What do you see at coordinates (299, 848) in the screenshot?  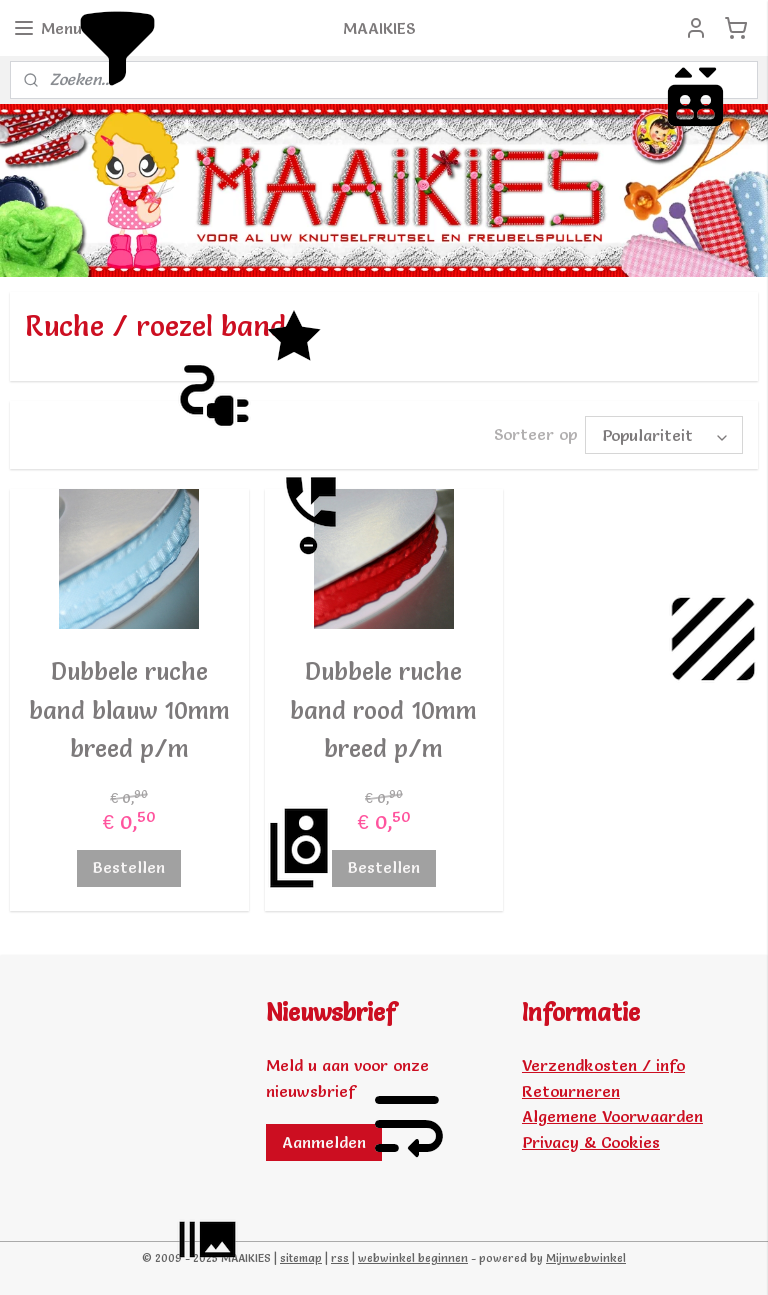 I see `manage connected speaker devices` at bounding box center [299, 848].